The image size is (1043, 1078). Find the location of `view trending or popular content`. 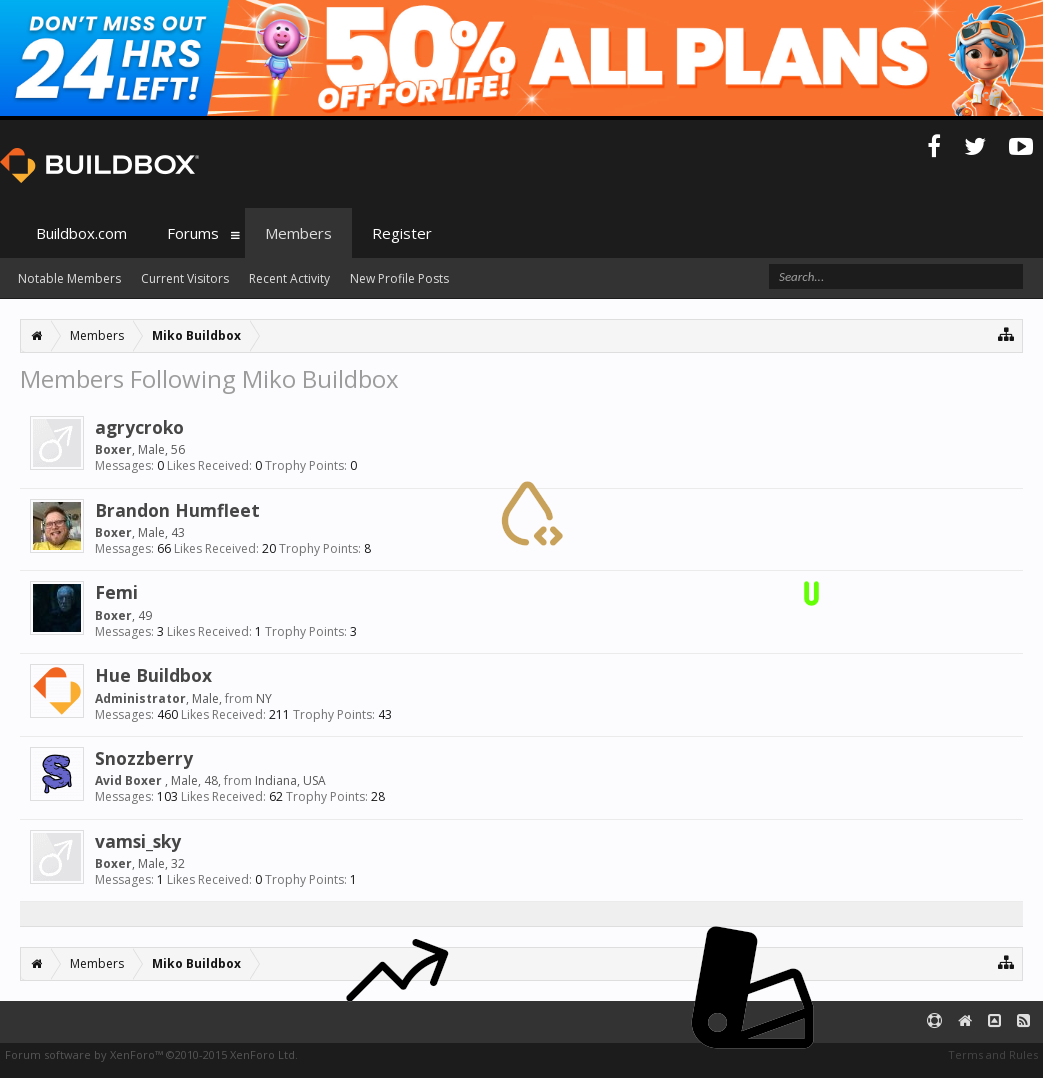

view trending or popular content is located at coordinates (397, 969).